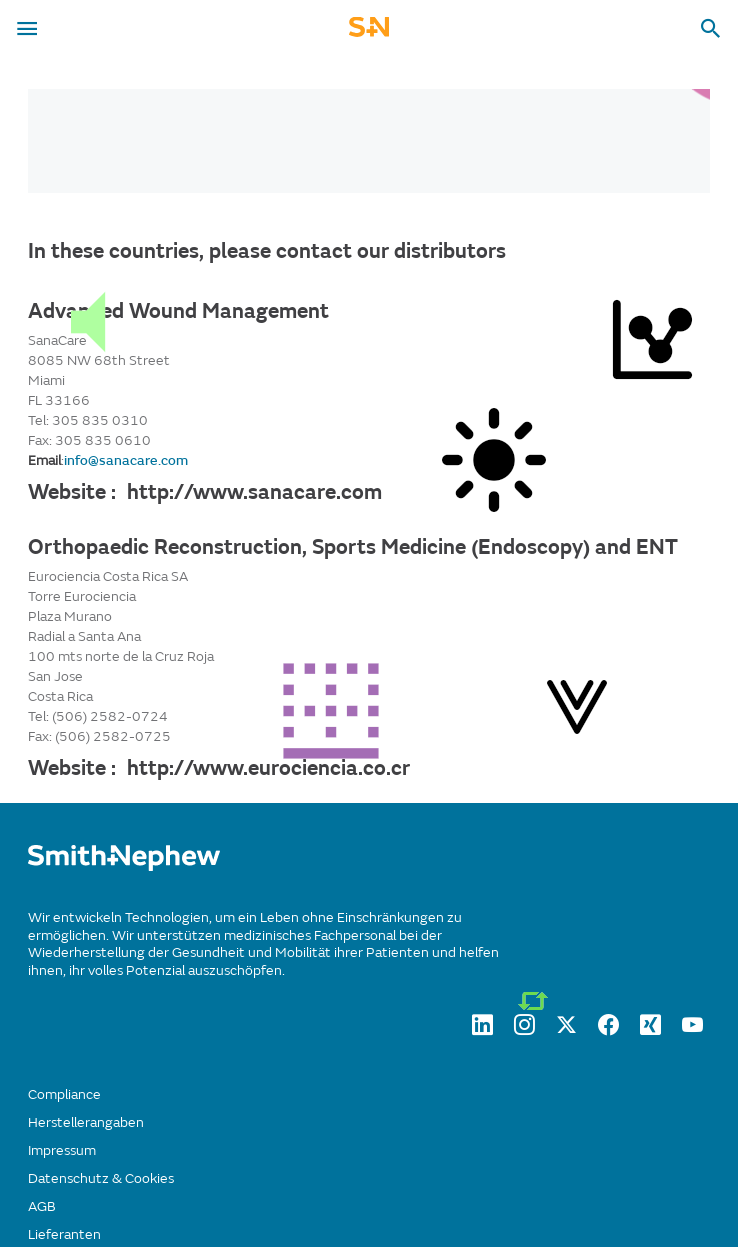 The width and height of the screenshot is (753, 1247). Describe the element at coordinates (652, 339) in the screenshot. I see `view scatter plot or data visualization` at that location.